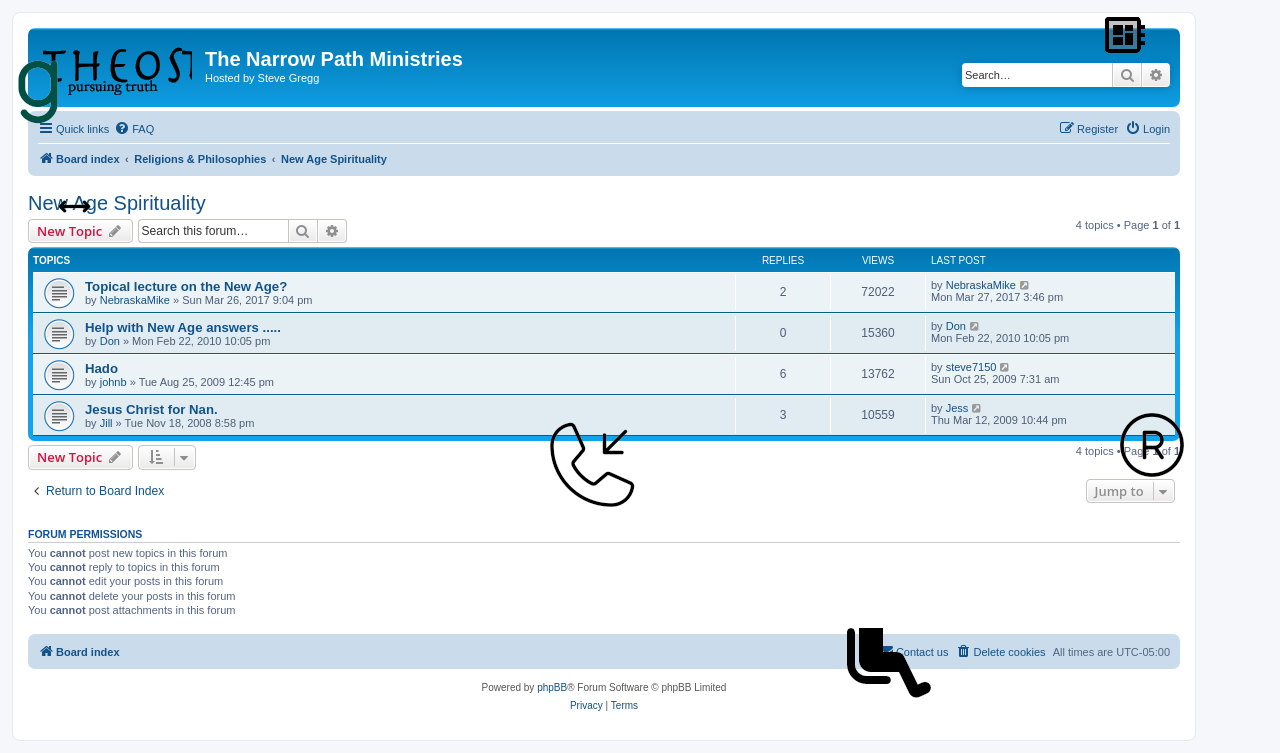  What do you see at coordinates (74, 206) in the screenshot?
I see `adjust width or resize horizontally` at bounding box center [74, 206].